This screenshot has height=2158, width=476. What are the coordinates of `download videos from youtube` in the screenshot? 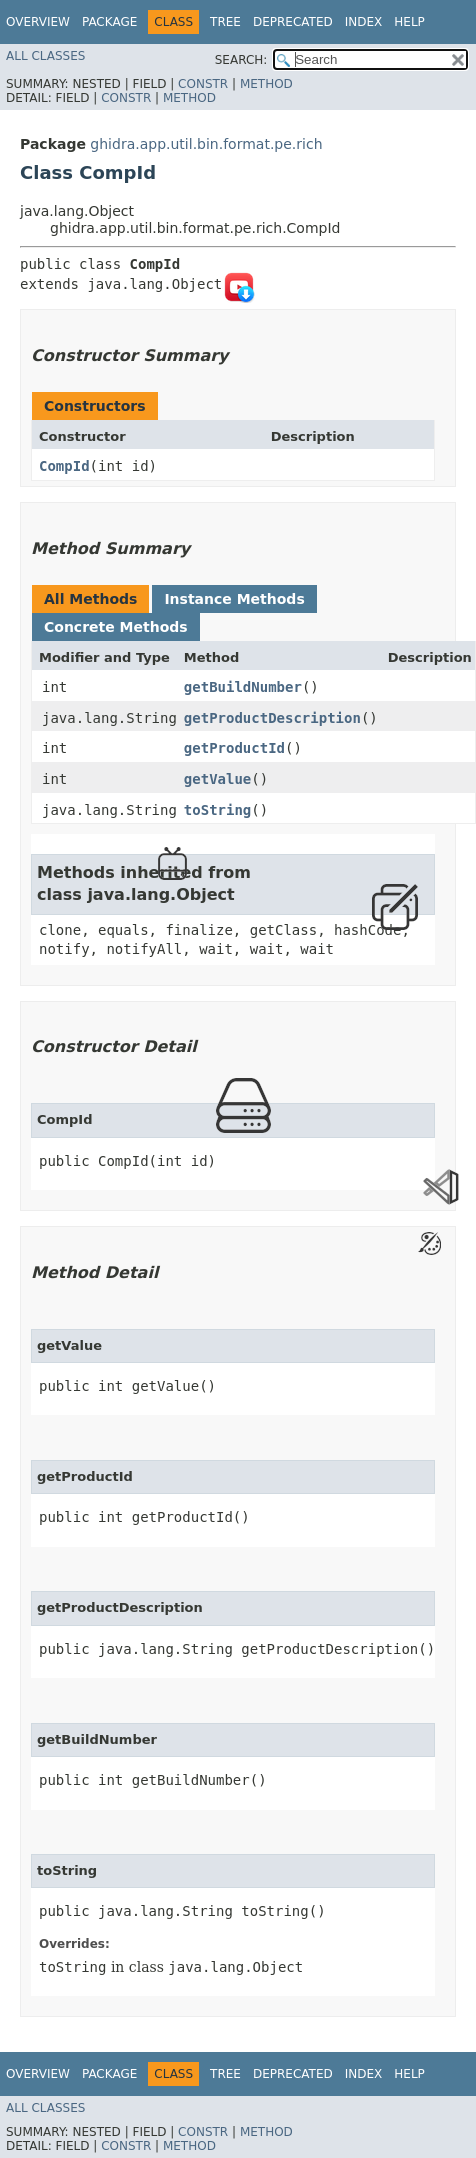 It's located at (239, 287).